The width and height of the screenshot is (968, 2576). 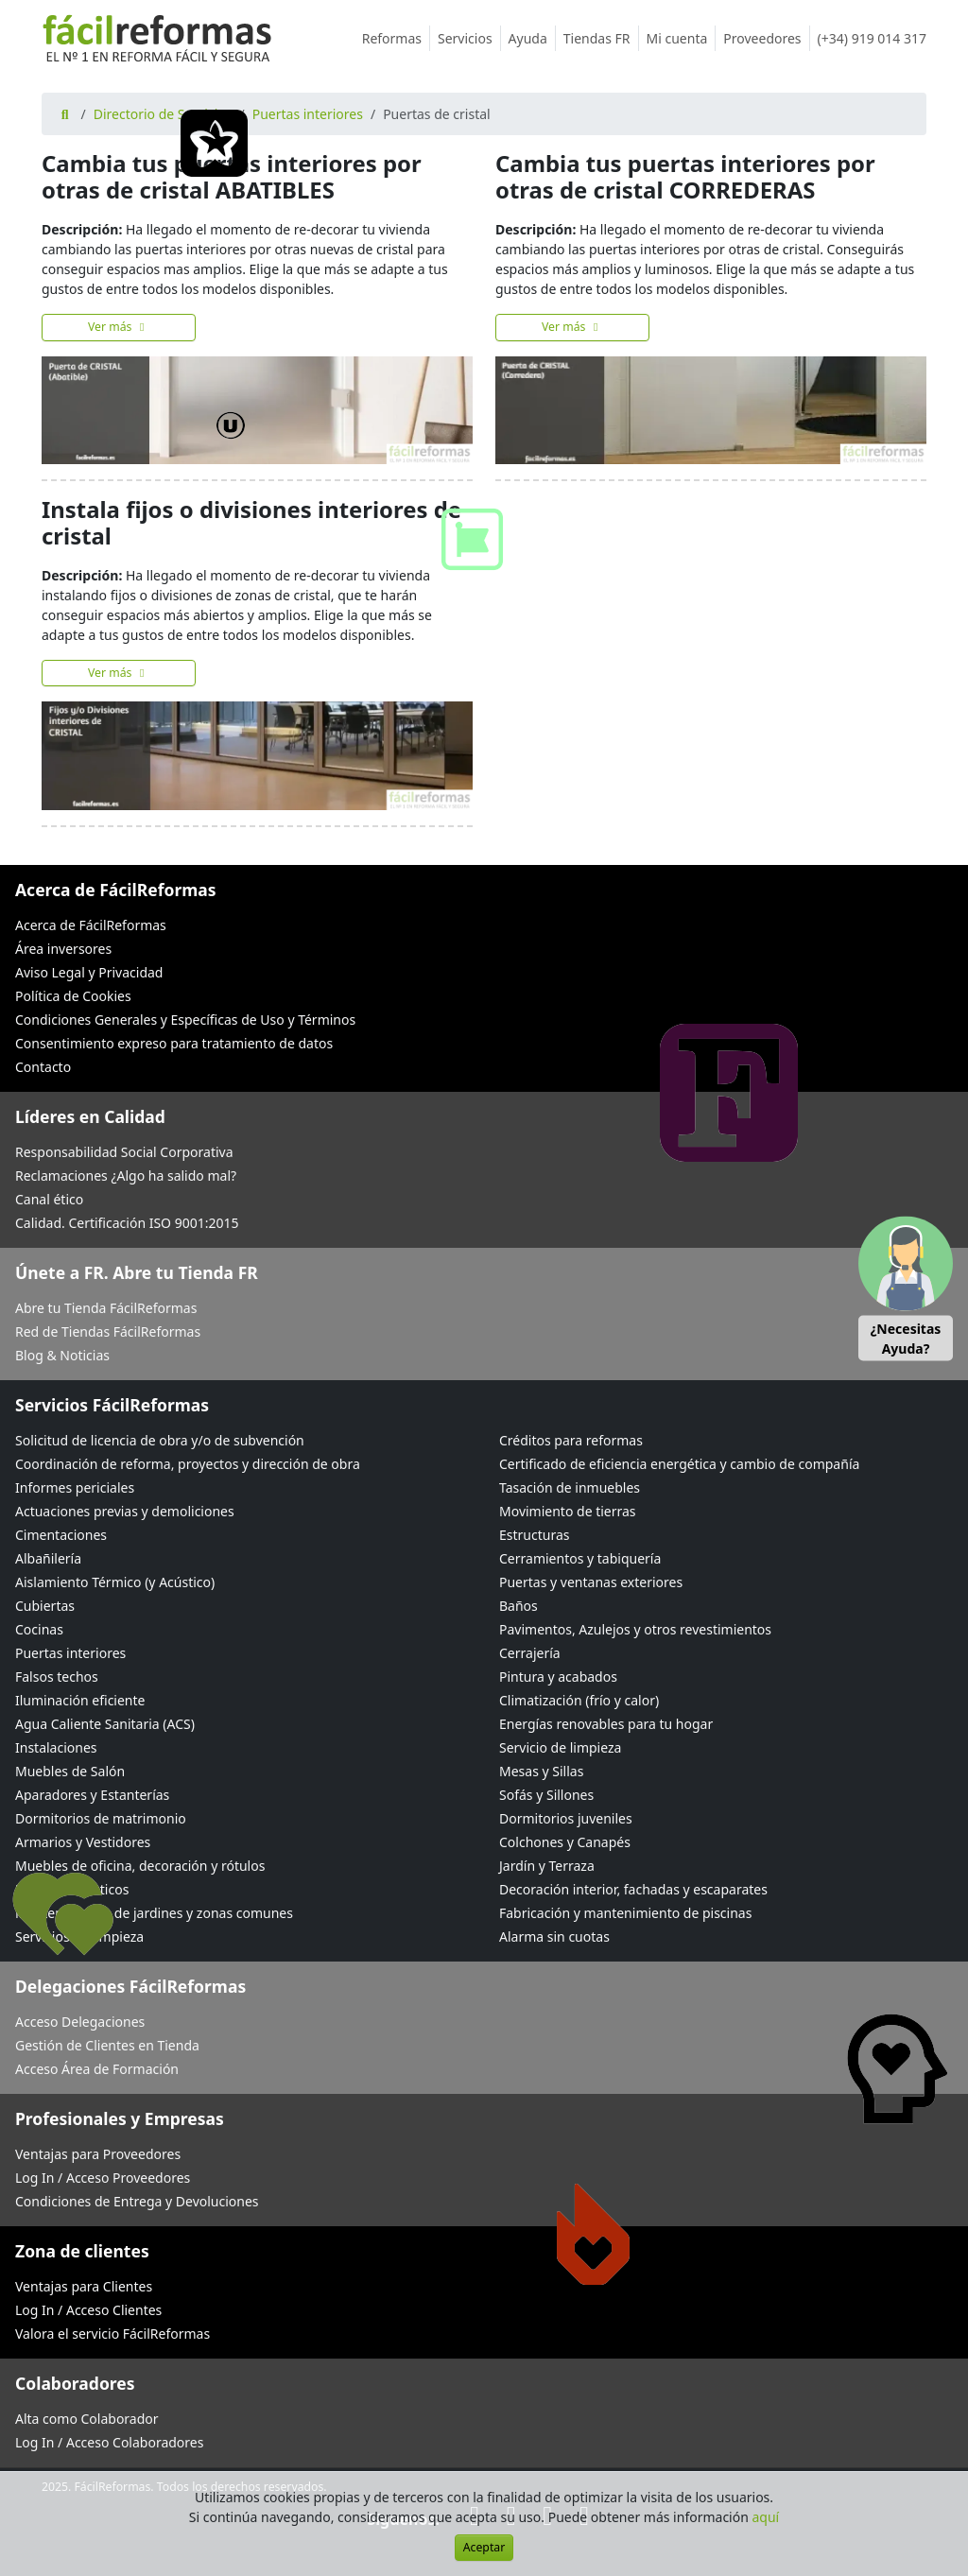 I want to click on magasins u brand logo, so click(x=231, y=425).